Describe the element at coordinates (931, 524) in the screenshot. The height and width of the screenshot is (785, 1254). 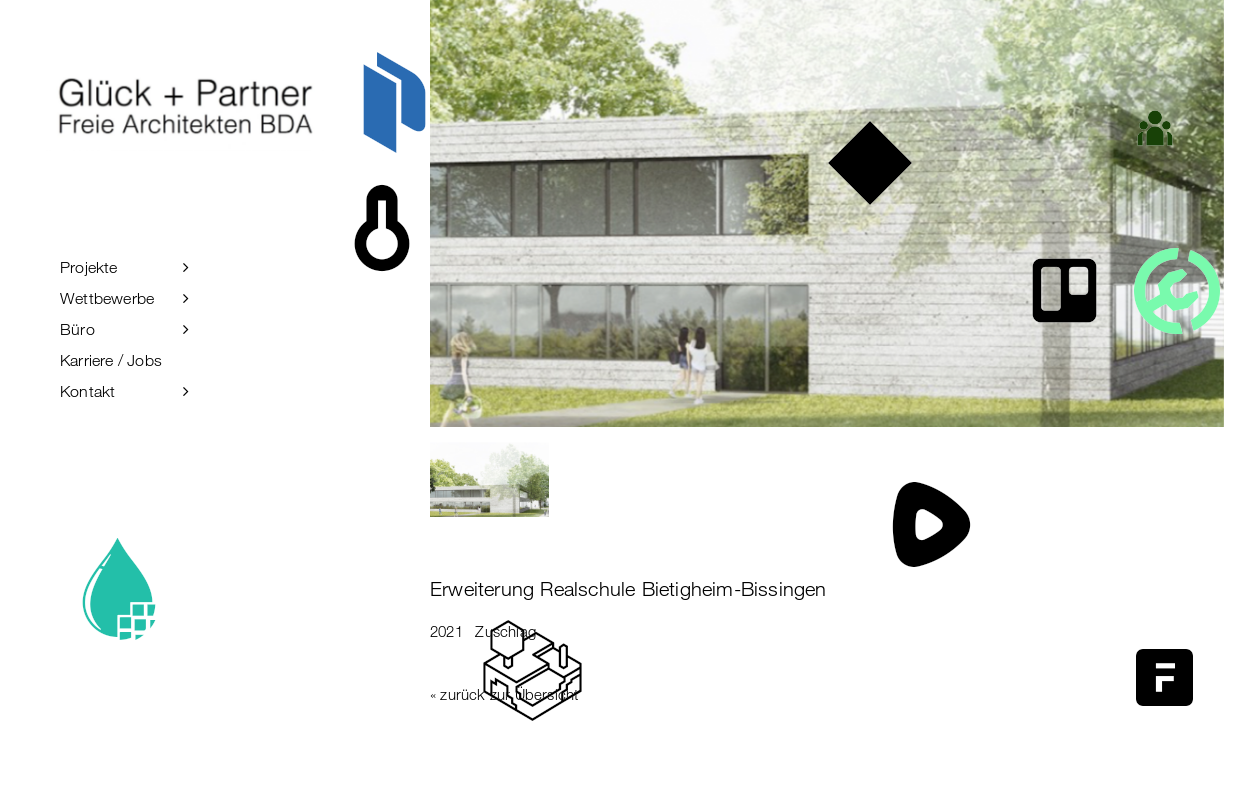
I see `open the Rumble app` at that location.